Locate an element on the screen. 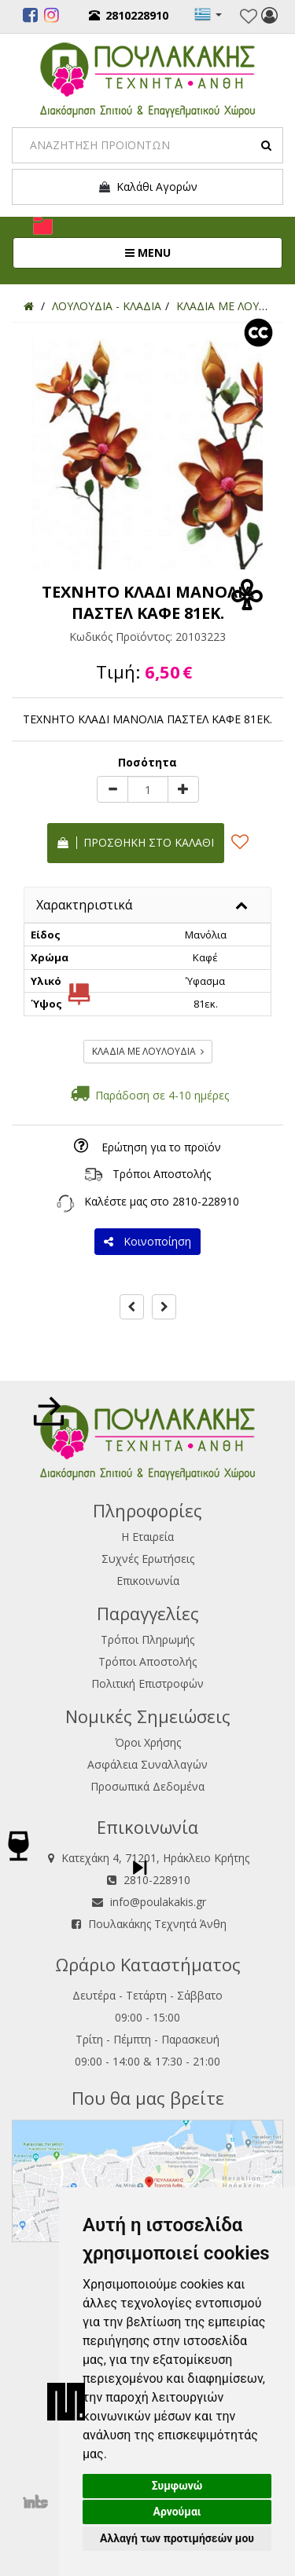  open folder to view files is located at coordinates (42, 225).